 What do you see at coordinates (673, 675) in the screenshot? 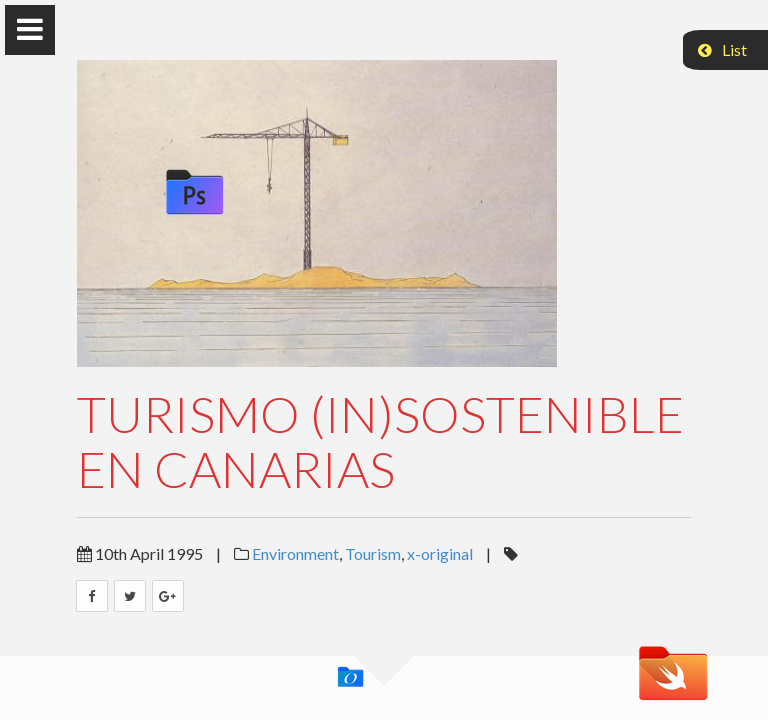
I see `folder containing swift programming projects` at bounding box center [673, 675].